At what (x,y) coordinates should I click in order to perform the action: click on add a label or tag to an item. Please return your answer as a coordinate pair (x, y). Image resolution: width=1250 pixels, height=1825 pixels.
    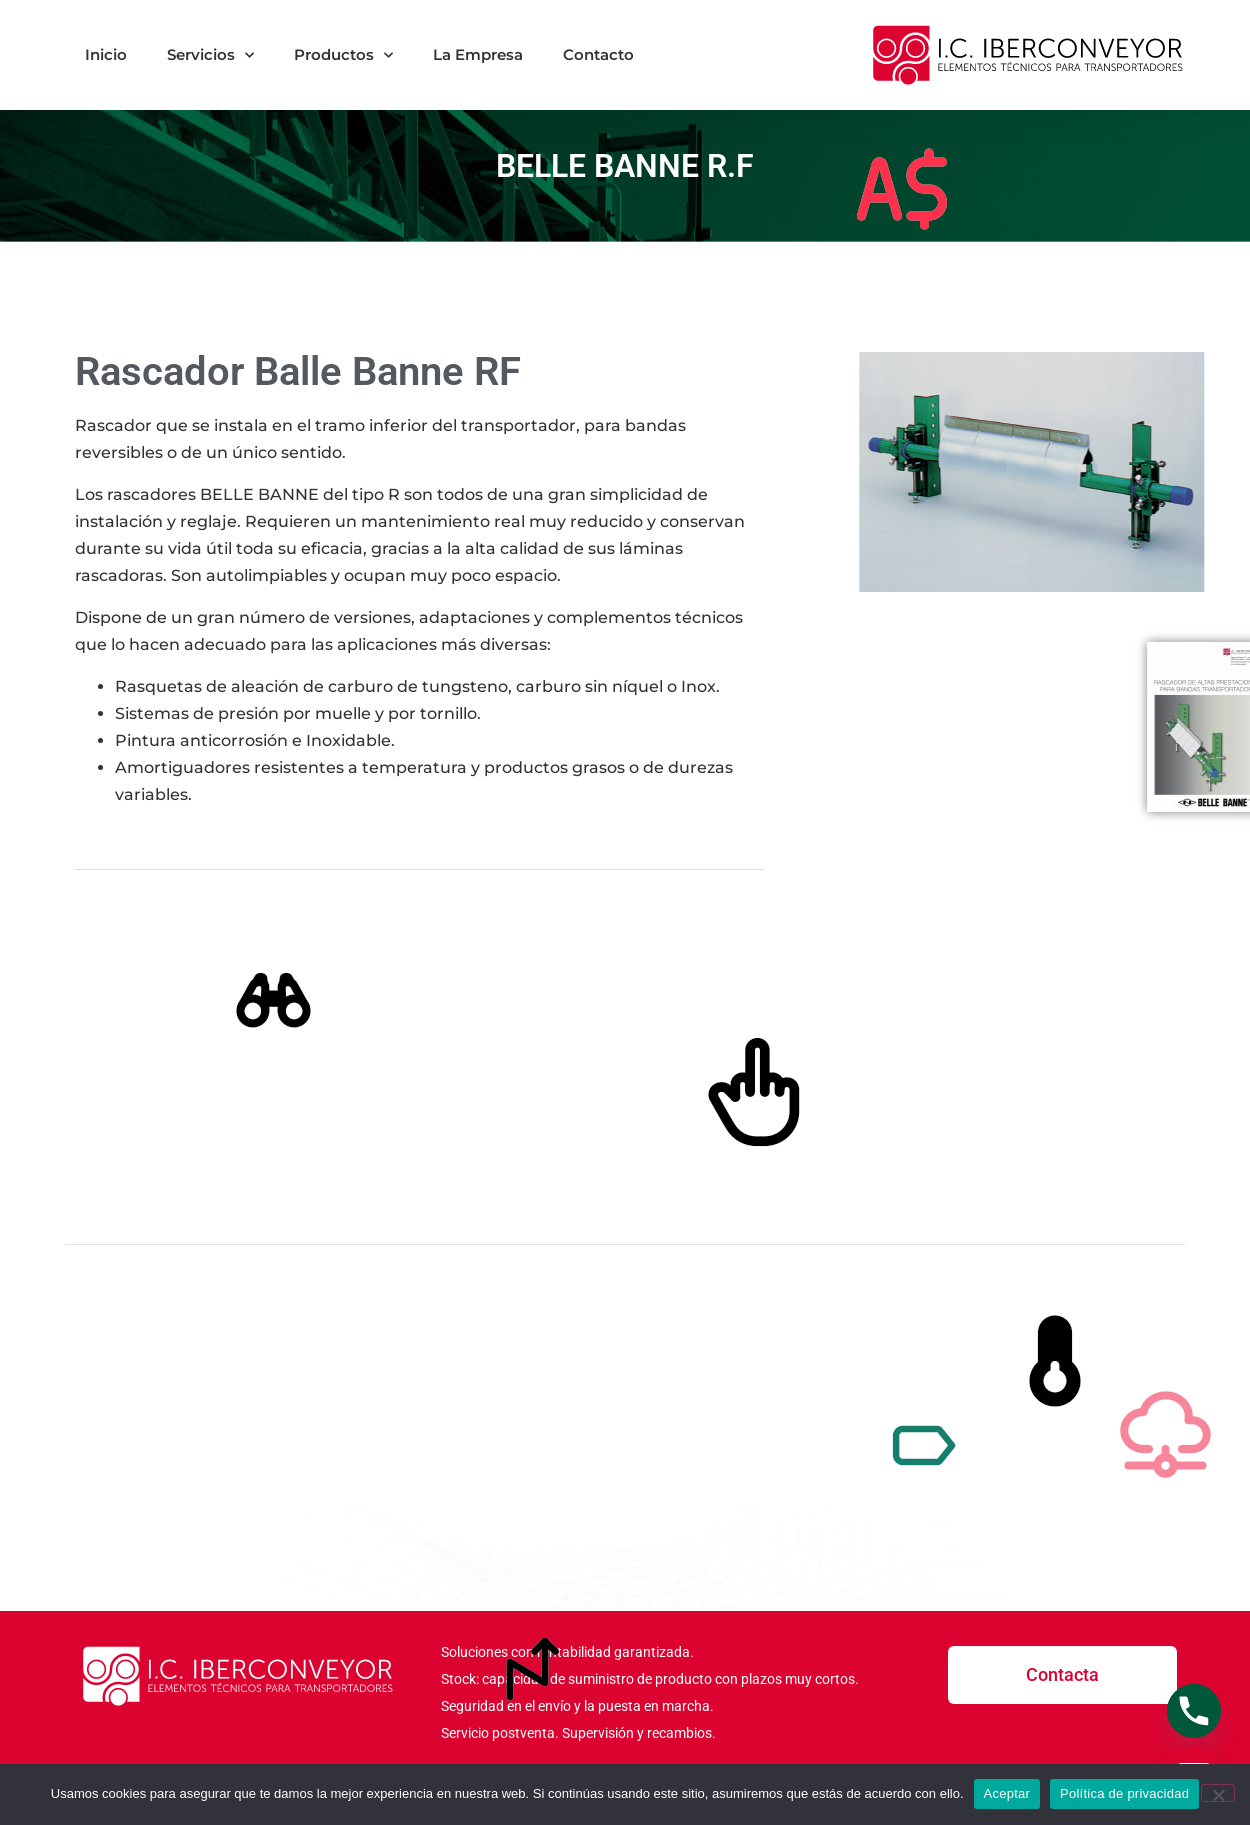
    Looking at the image, I should click on (922, 1445).